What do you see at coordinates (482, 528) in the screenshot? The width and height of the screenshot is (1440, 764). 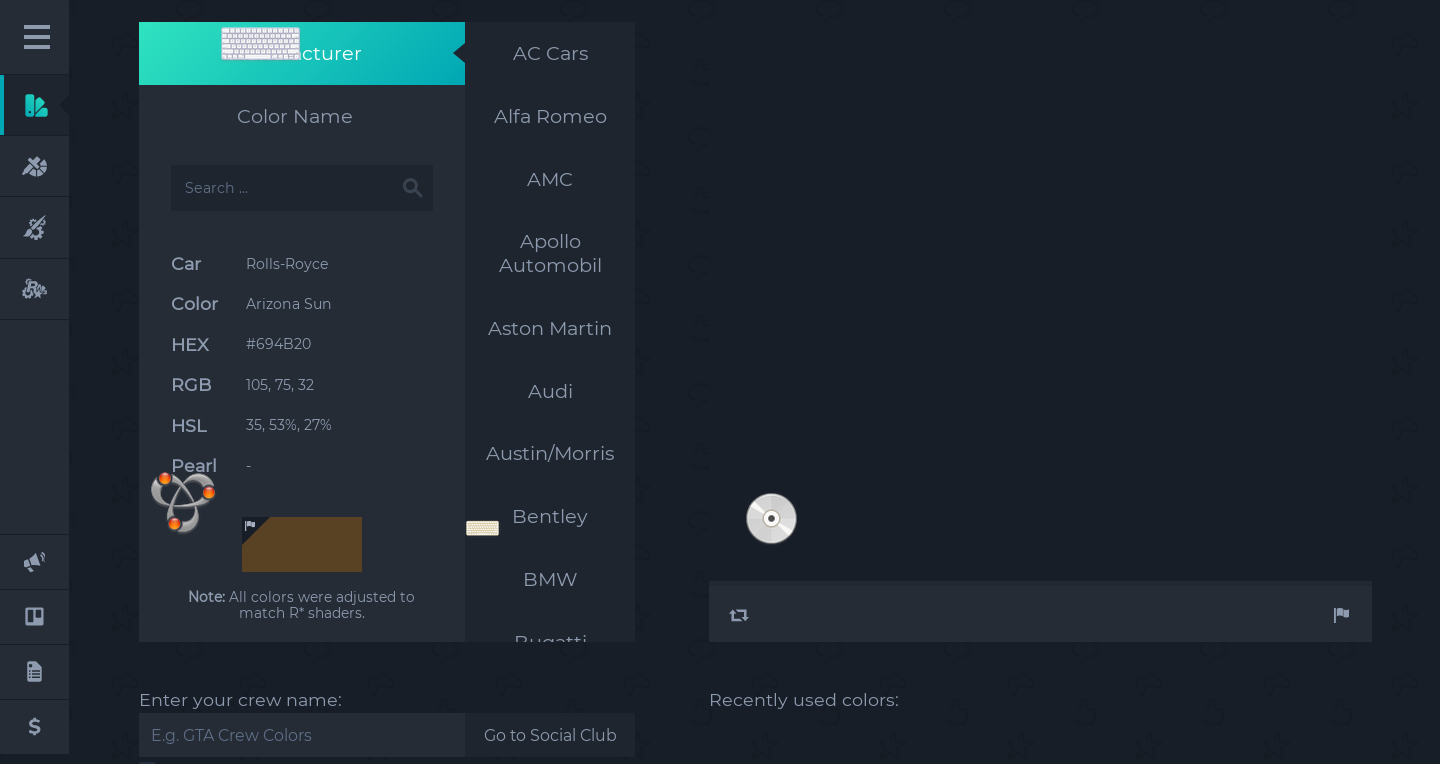 I see `indicates keyboard with yellow backlighting enabled` at bounding box center [482, 528].